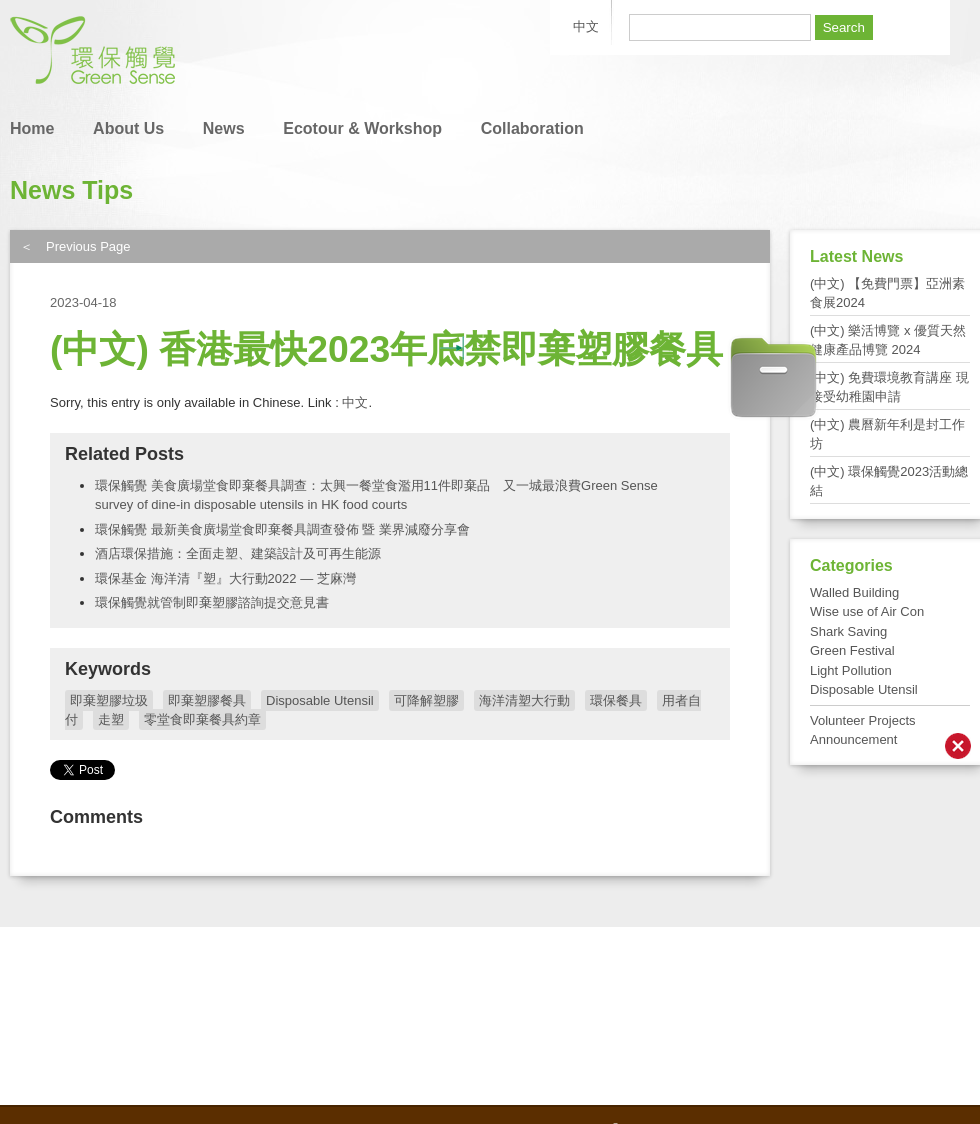  I want to click on open the file manager application, so click(773, 377).